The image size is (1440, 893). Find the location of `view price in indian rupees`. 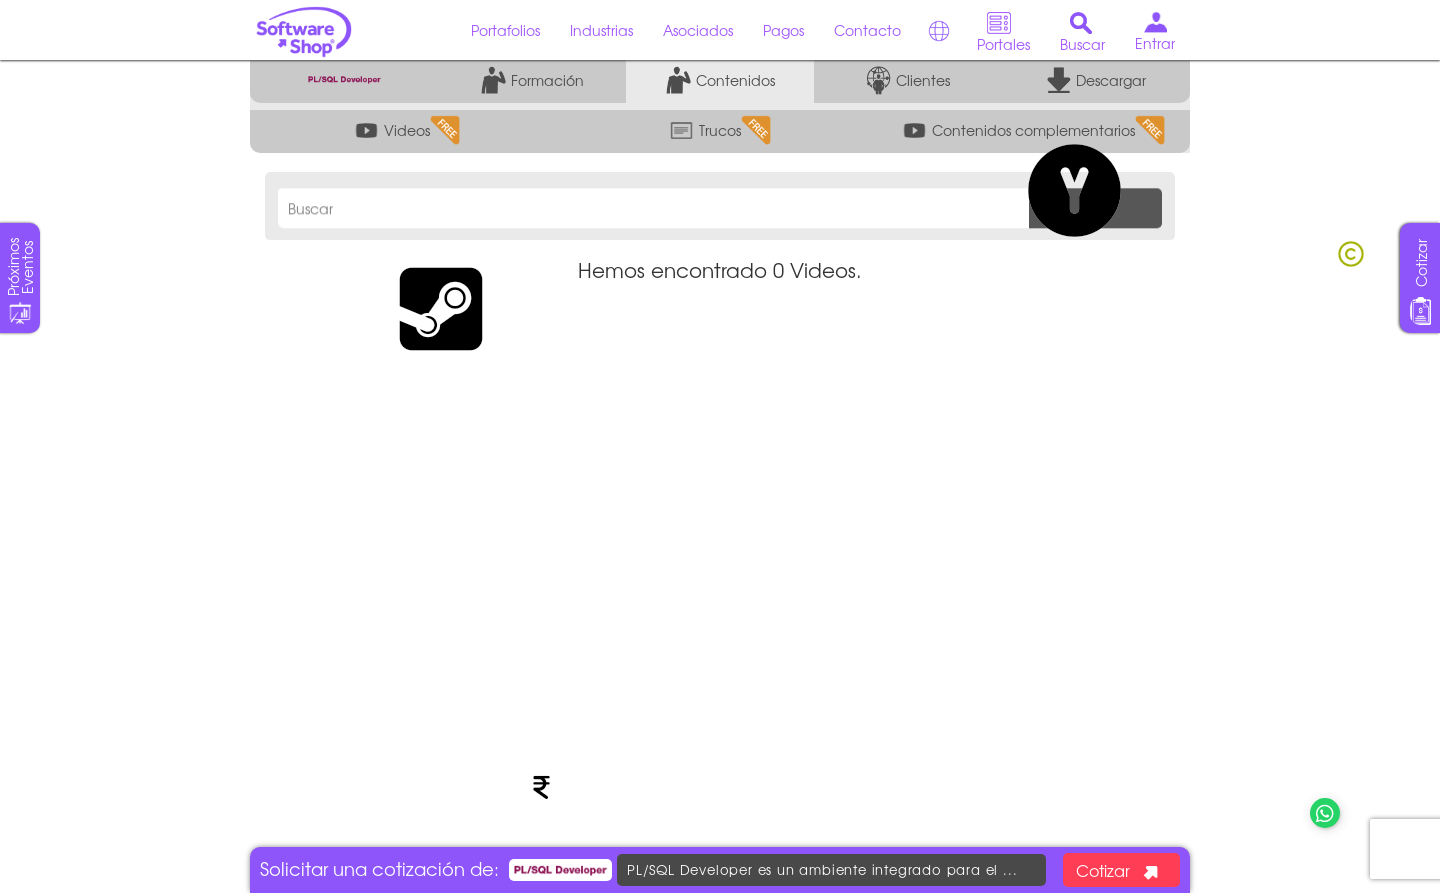

view price in indian rupees is located at coordinates (541, 787).